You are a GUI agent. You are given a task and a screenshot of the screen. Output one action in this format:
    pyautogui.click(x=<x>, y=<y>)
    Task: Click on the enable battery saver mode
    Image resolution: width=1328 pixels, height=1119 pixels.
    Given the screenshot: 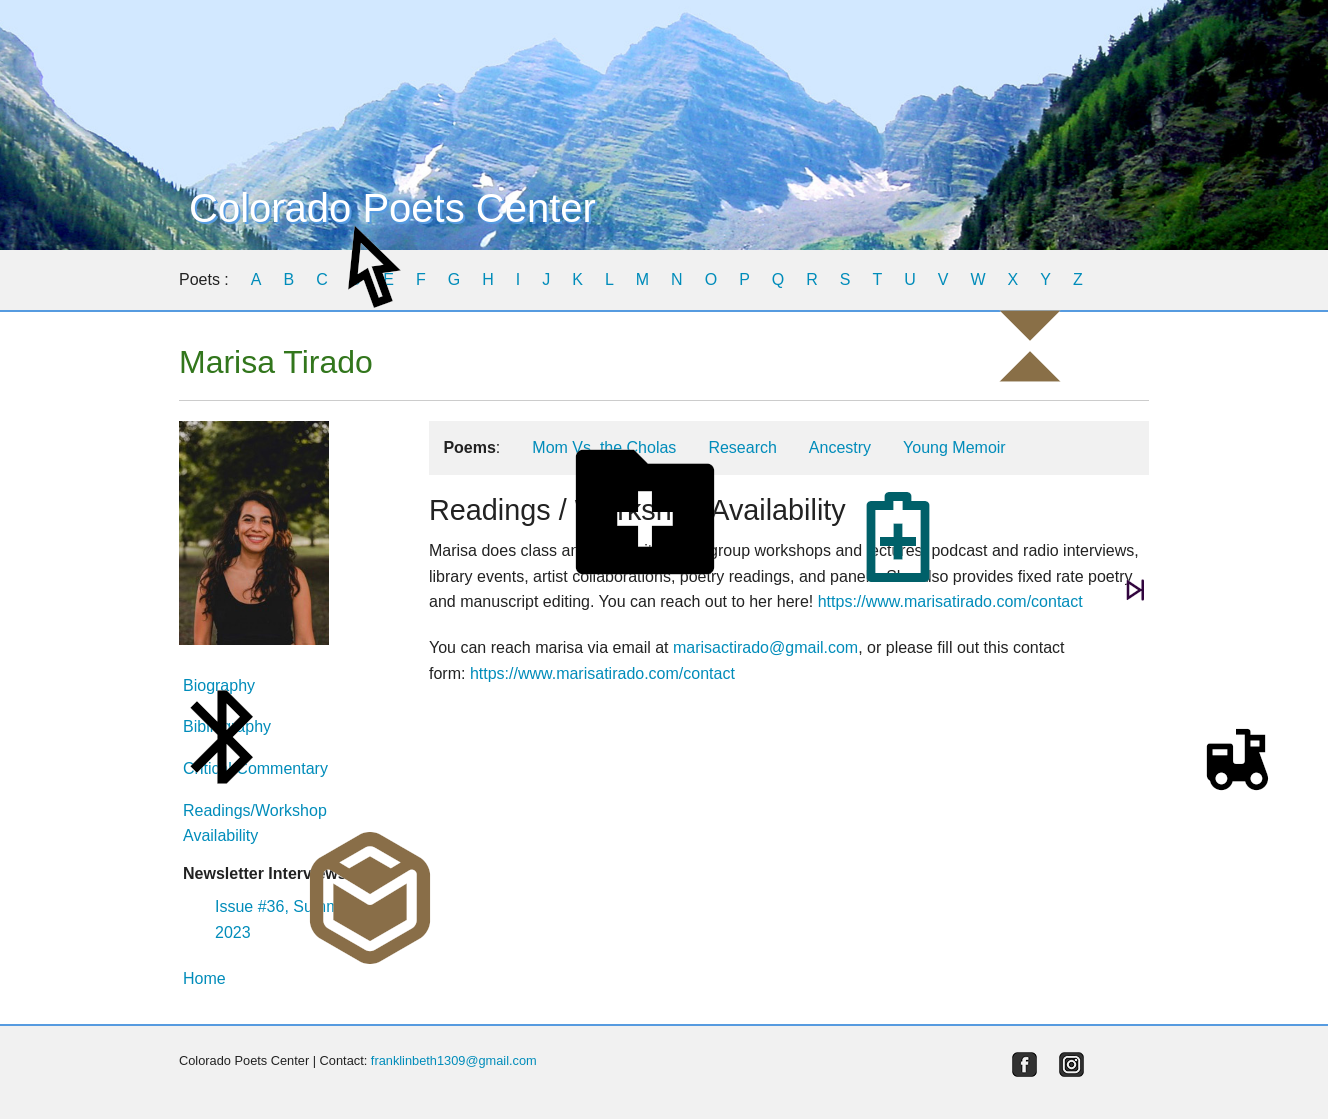 What is the action you would take?
    pyautogui.click(x=898, y=537)
    